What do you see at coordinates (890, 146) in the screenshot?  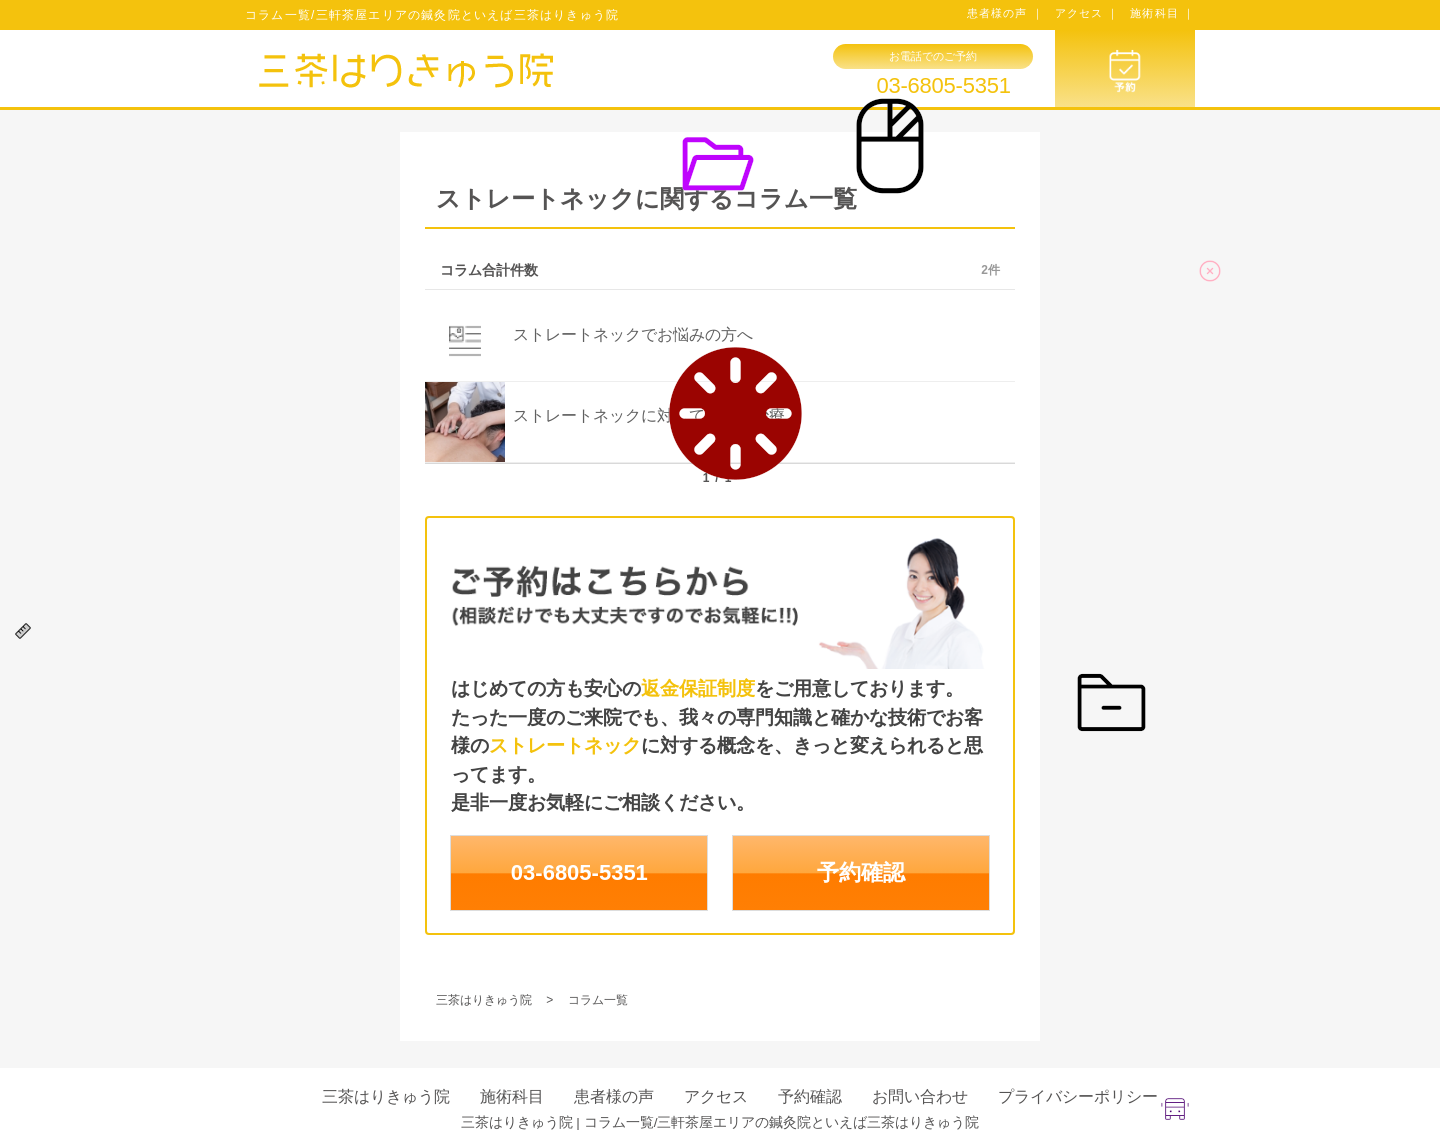 I see `right-click to open context menu` at bounding box center [890, 146].